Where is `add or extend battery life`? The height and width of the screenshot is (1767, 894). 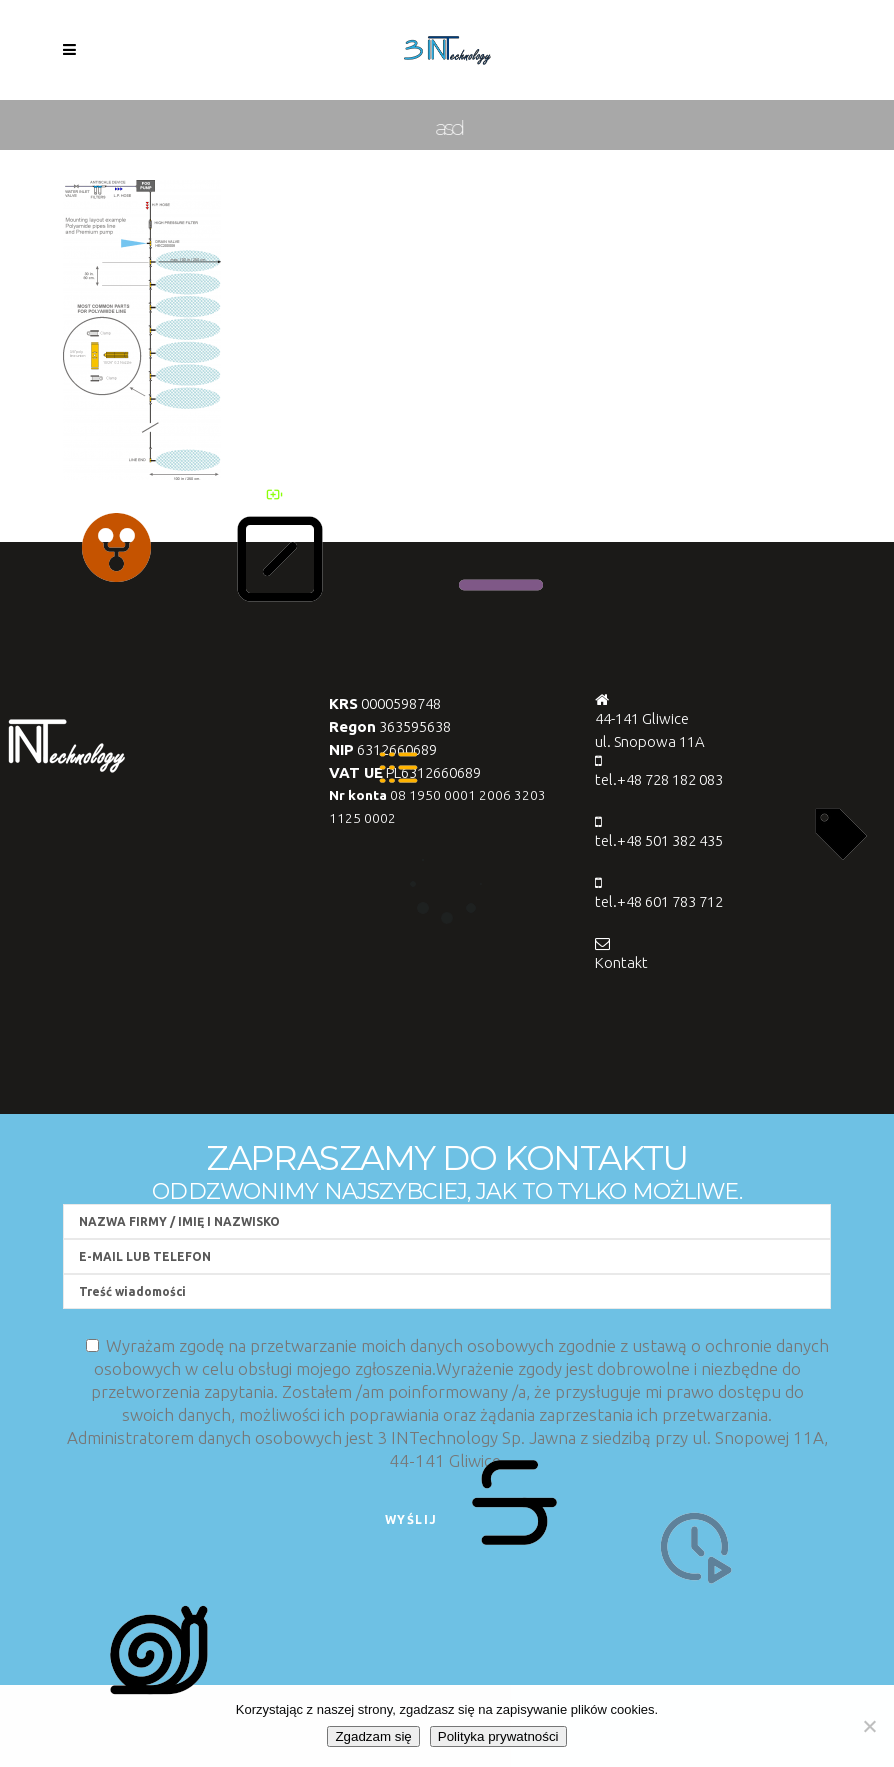
add or extend battery life is located at coordinates (274, 494).